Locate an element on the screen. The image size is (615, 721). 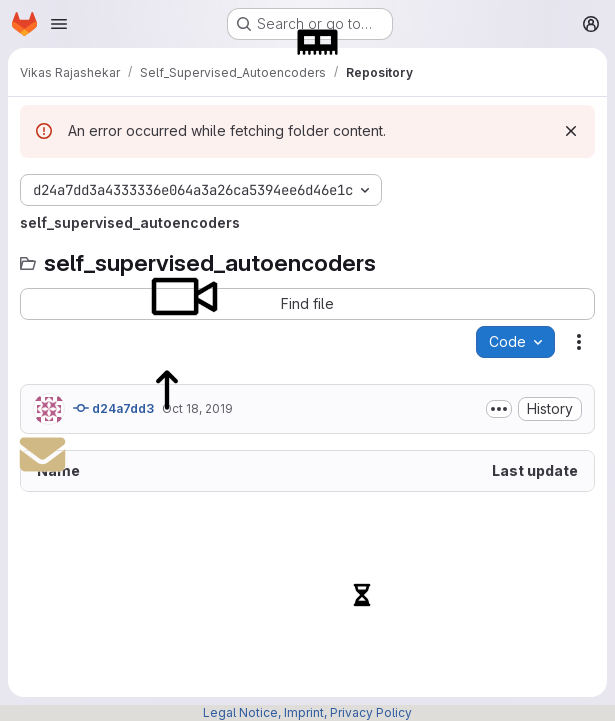
start video recording is located at coordinates (184, 296).